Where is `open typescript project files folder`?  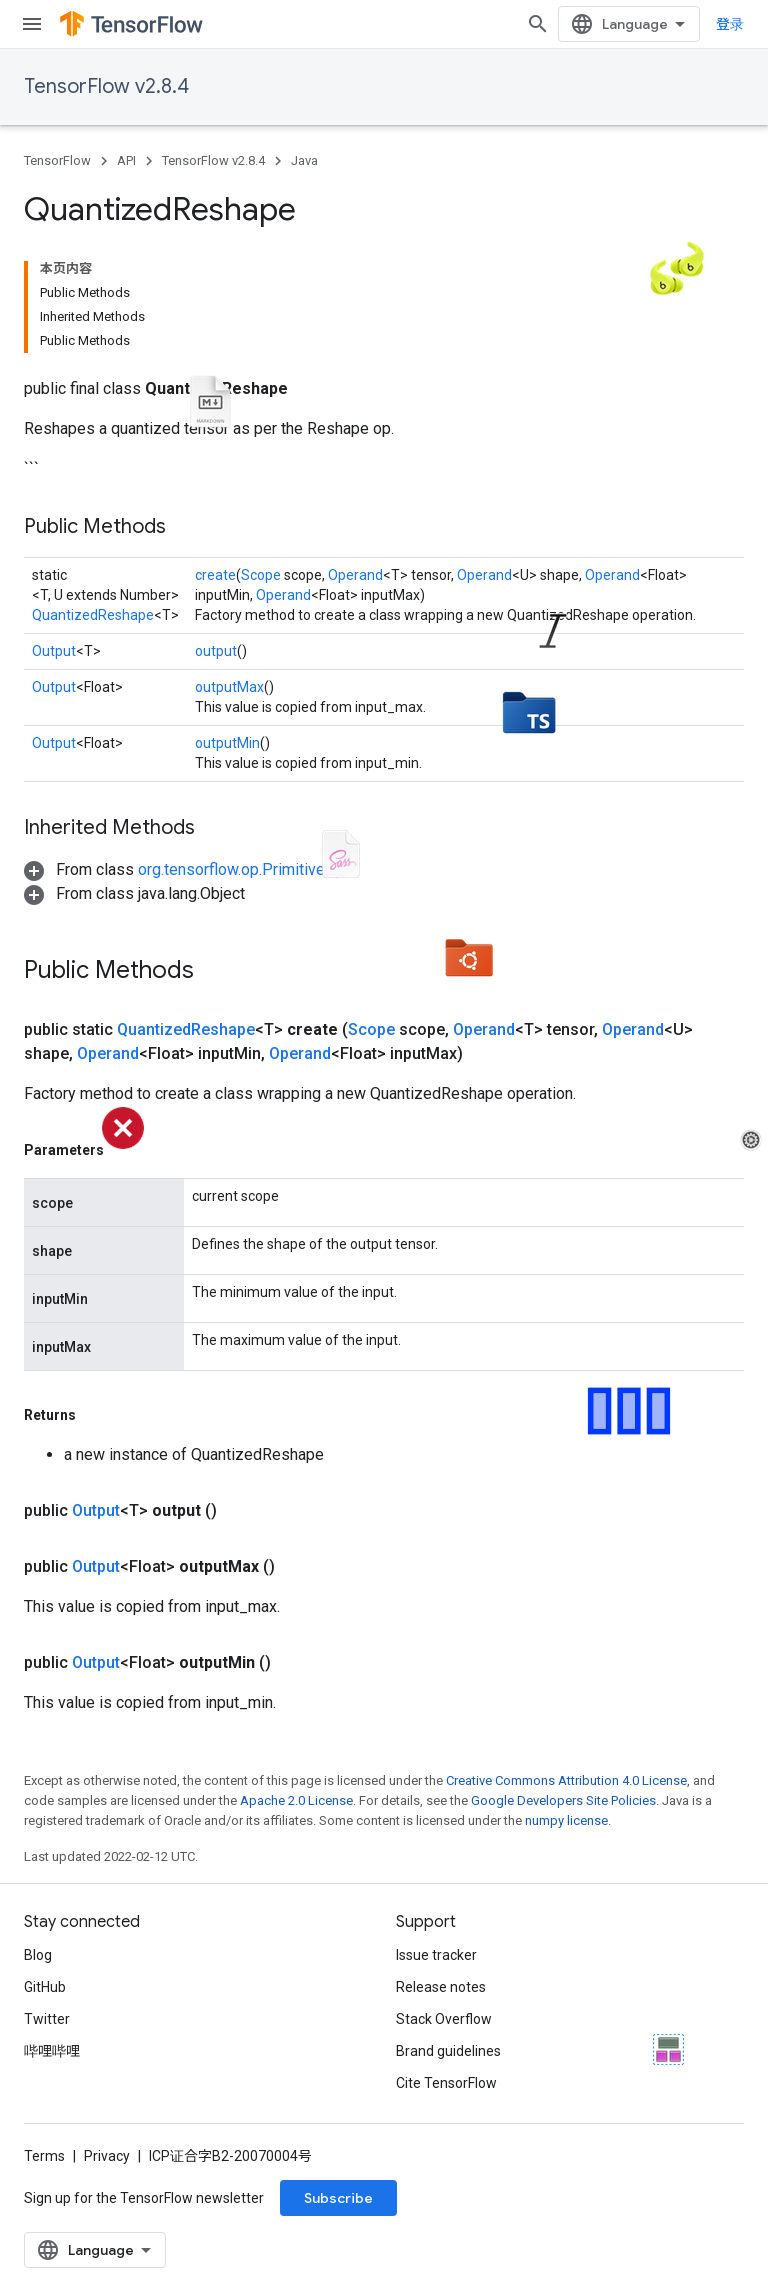 open typescript project files folder is located at coordinates (529, 714).